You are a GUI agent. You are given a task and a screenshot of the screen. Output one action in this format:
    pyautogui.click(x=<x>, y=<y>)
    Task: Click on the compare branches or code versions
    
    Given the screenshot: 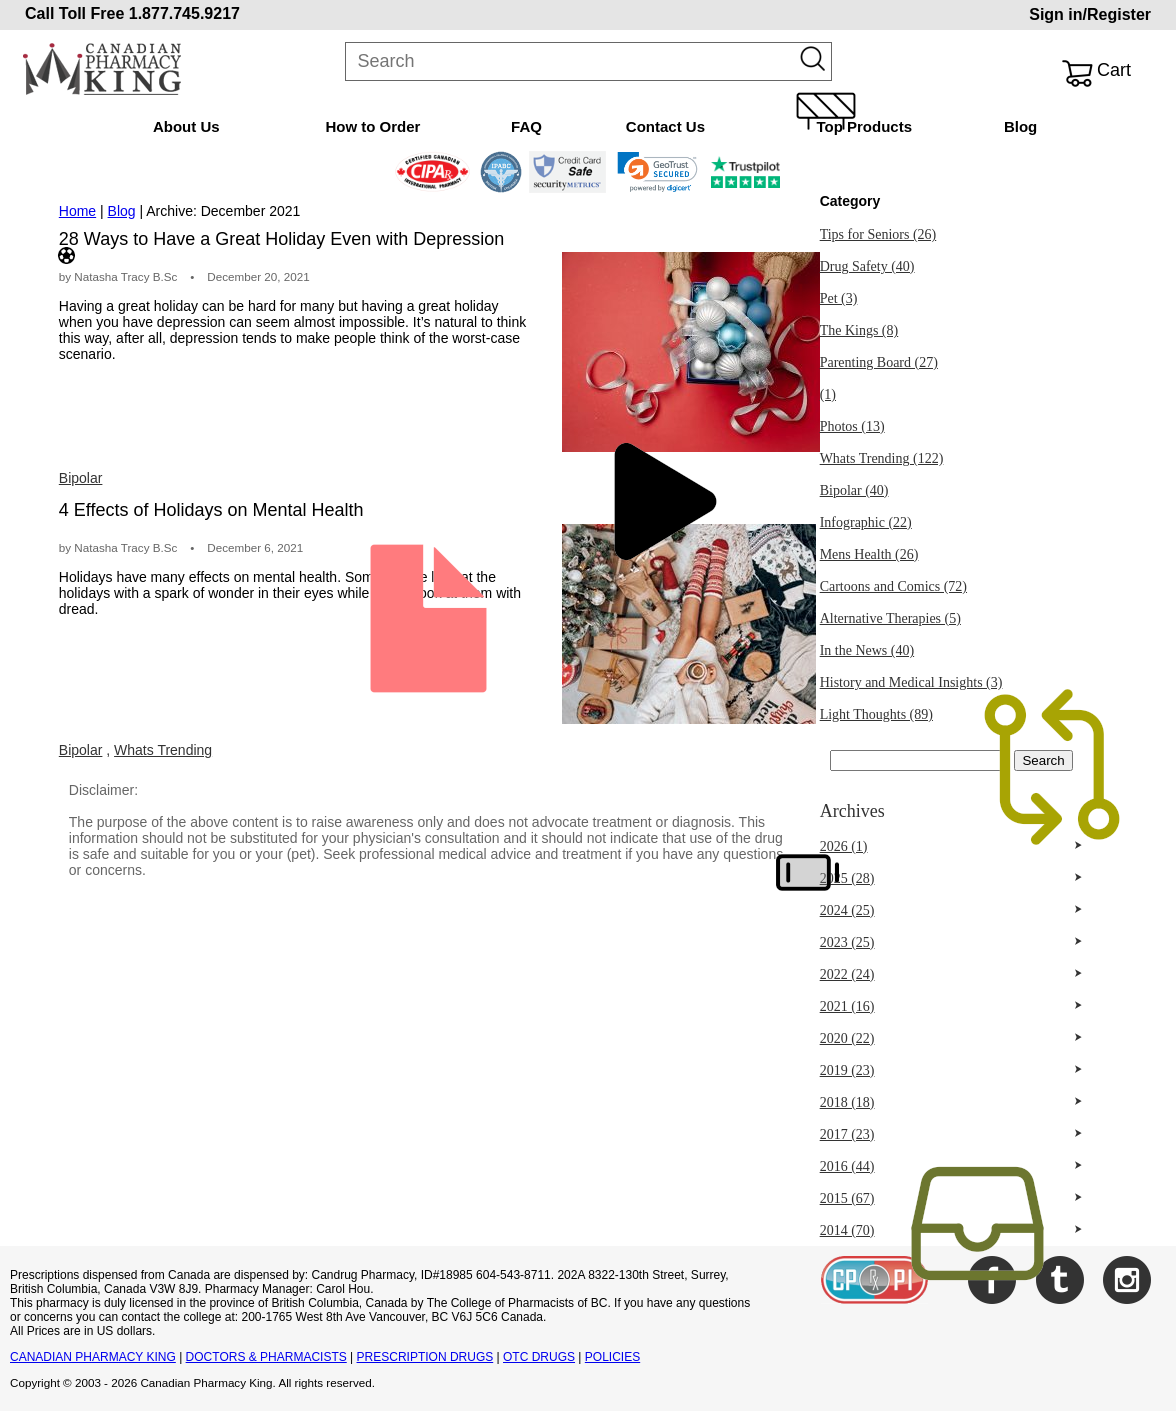 What is the action you would take?
    pyautogui.click(x=1052, y=767)
    